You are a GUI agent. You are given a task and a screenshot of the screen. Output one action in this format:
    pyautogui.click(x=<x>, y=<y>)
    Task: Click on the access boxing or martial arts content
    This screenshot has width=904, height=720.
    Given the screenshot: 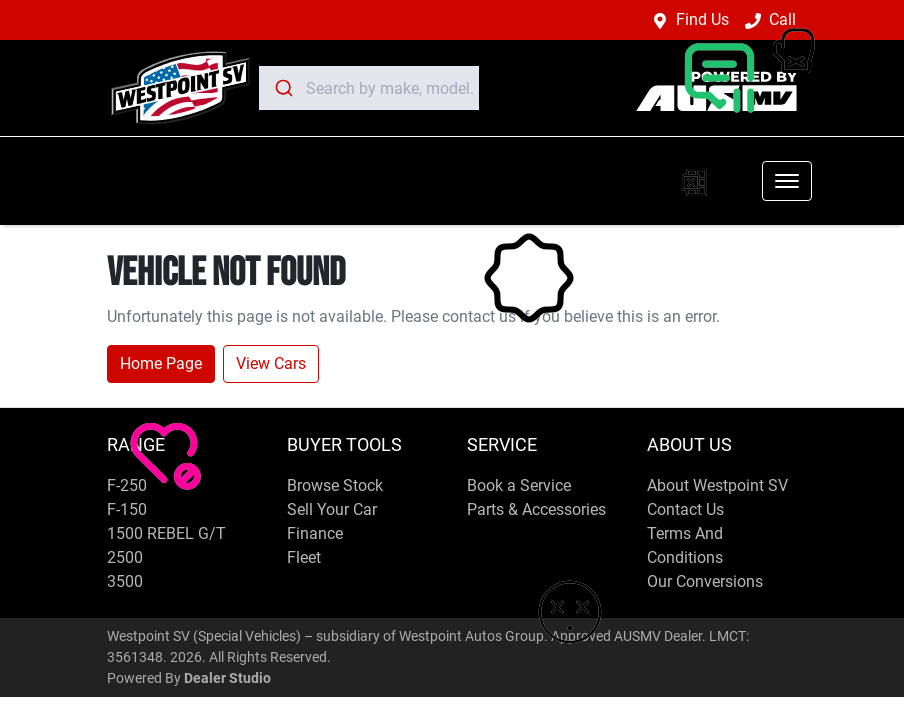 What is the action you would take?
    pyautogui.click(x=794, y=51)
    